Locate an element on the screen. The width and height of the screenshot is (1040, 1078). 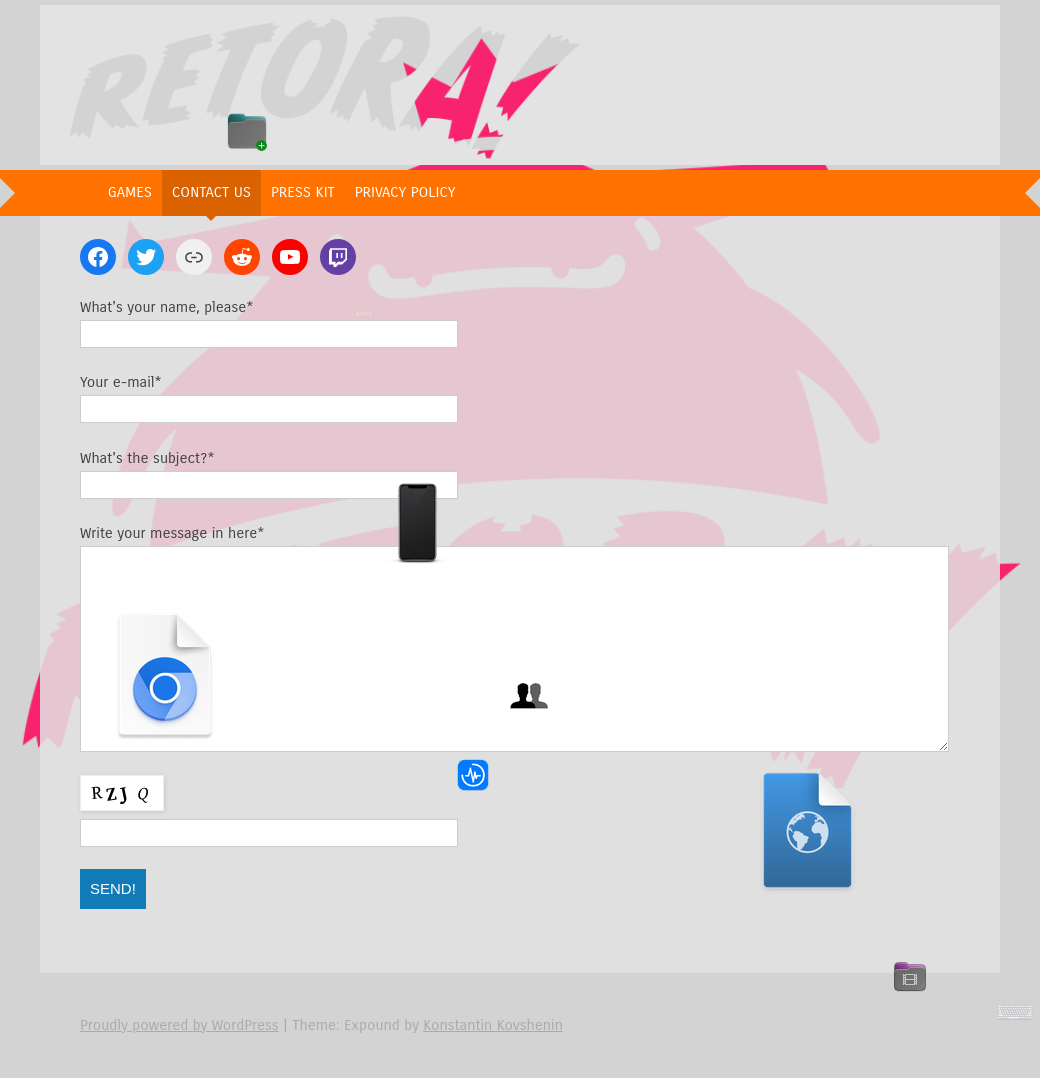
connected iPhone device is located at coordinates (417, 523).